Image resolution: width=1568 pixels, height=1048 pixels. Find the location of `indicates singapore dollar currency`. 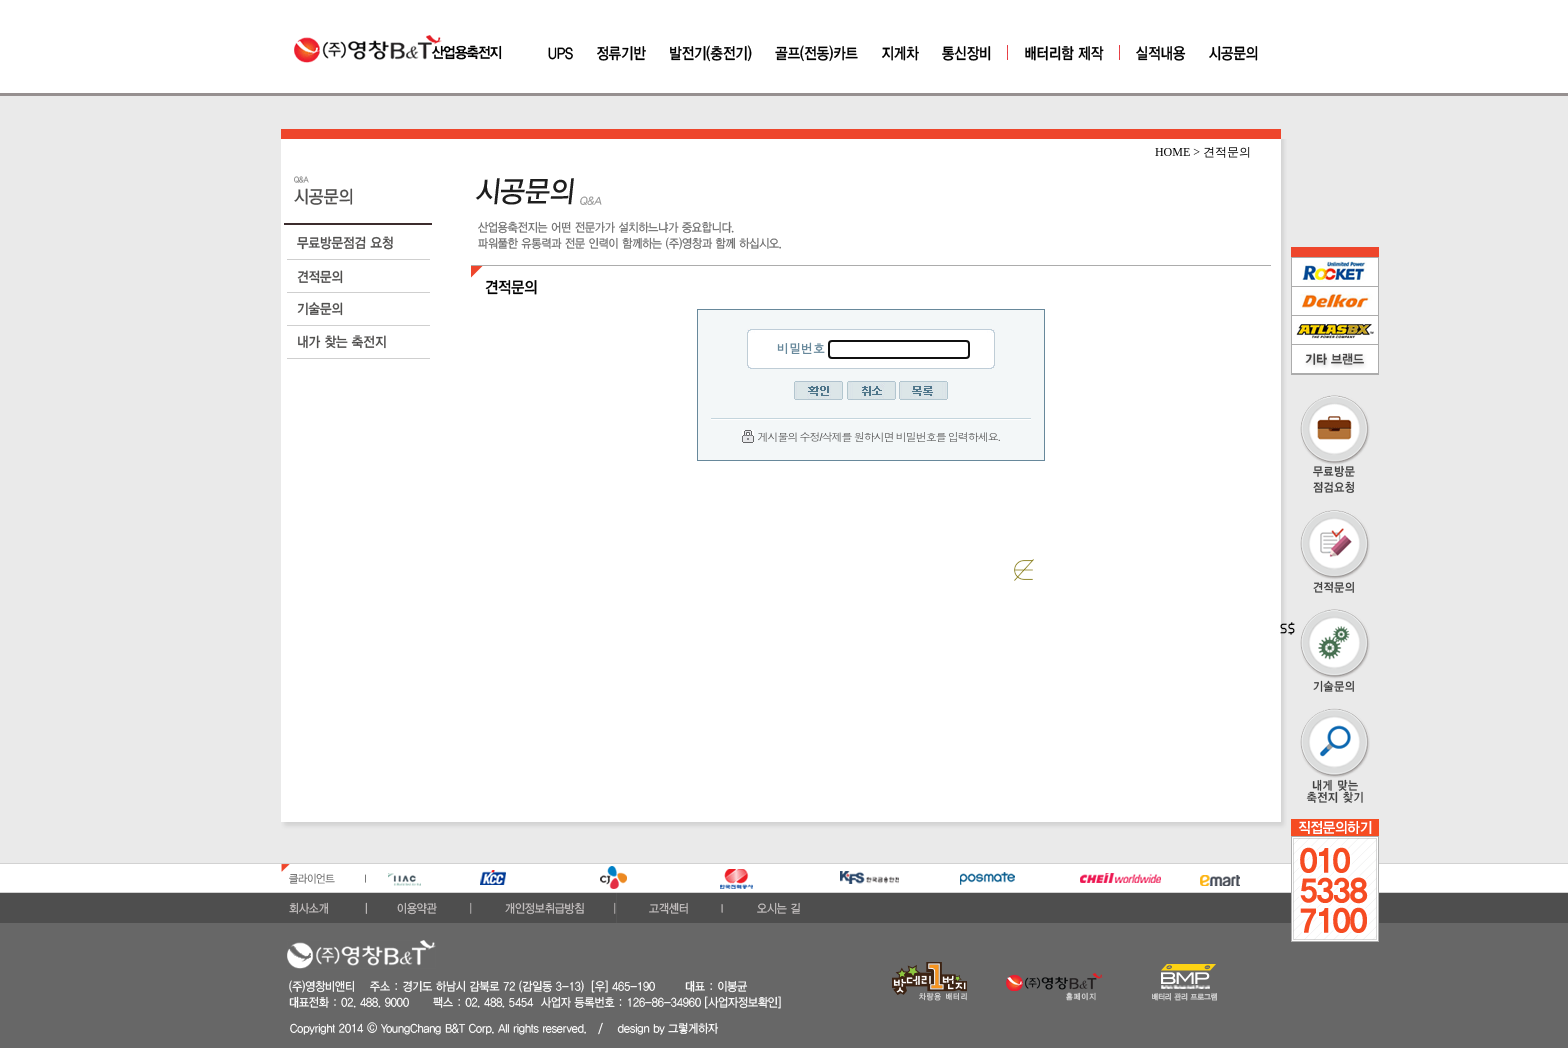

indicates singapore dollar currency is located at coordinates (1287, 628).